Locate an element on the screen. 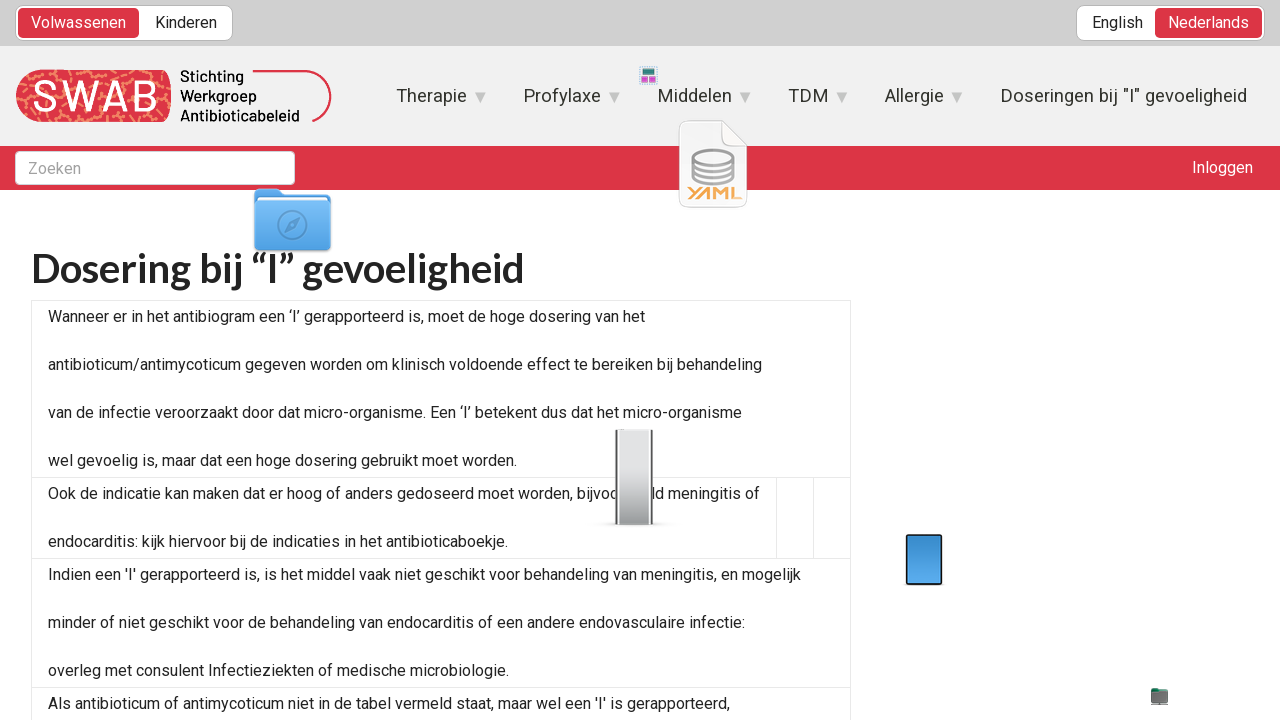 Image resolution: width=1280 pixels, height=720 pixels. a yaml configuration file is located at coordinates (713, 164).